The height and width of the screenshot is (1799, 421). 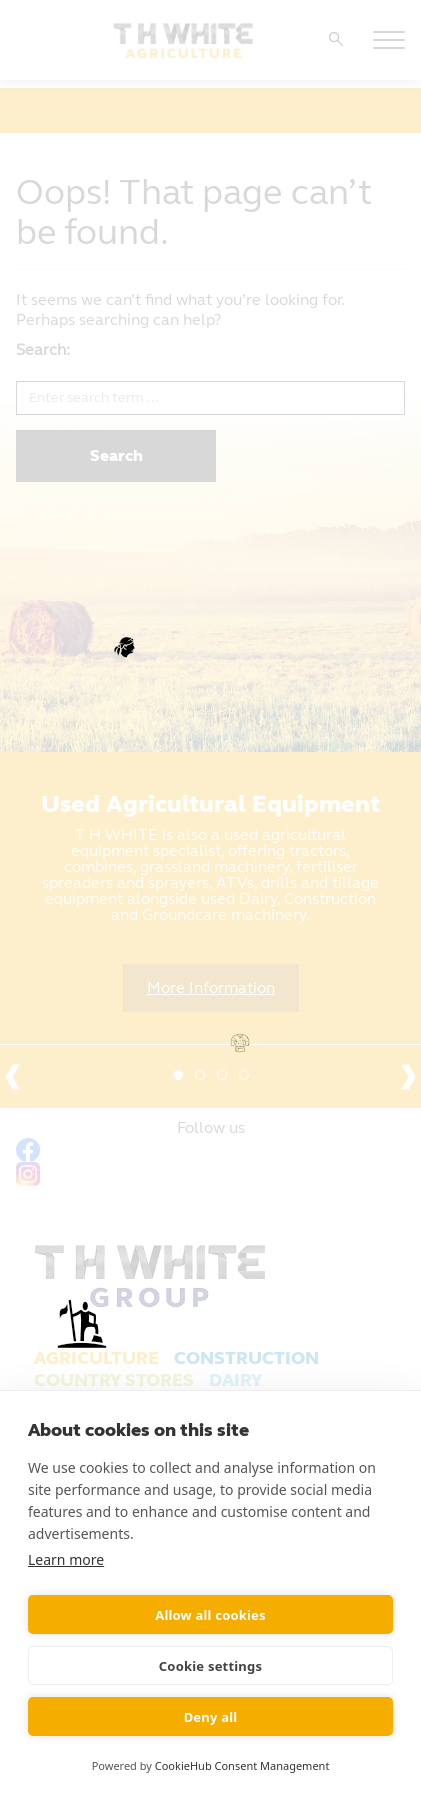 What do you see at coordinates (240, 1043) in the screenshot?
I see `equip chainmail armor` at bounding box center [240, 1043].